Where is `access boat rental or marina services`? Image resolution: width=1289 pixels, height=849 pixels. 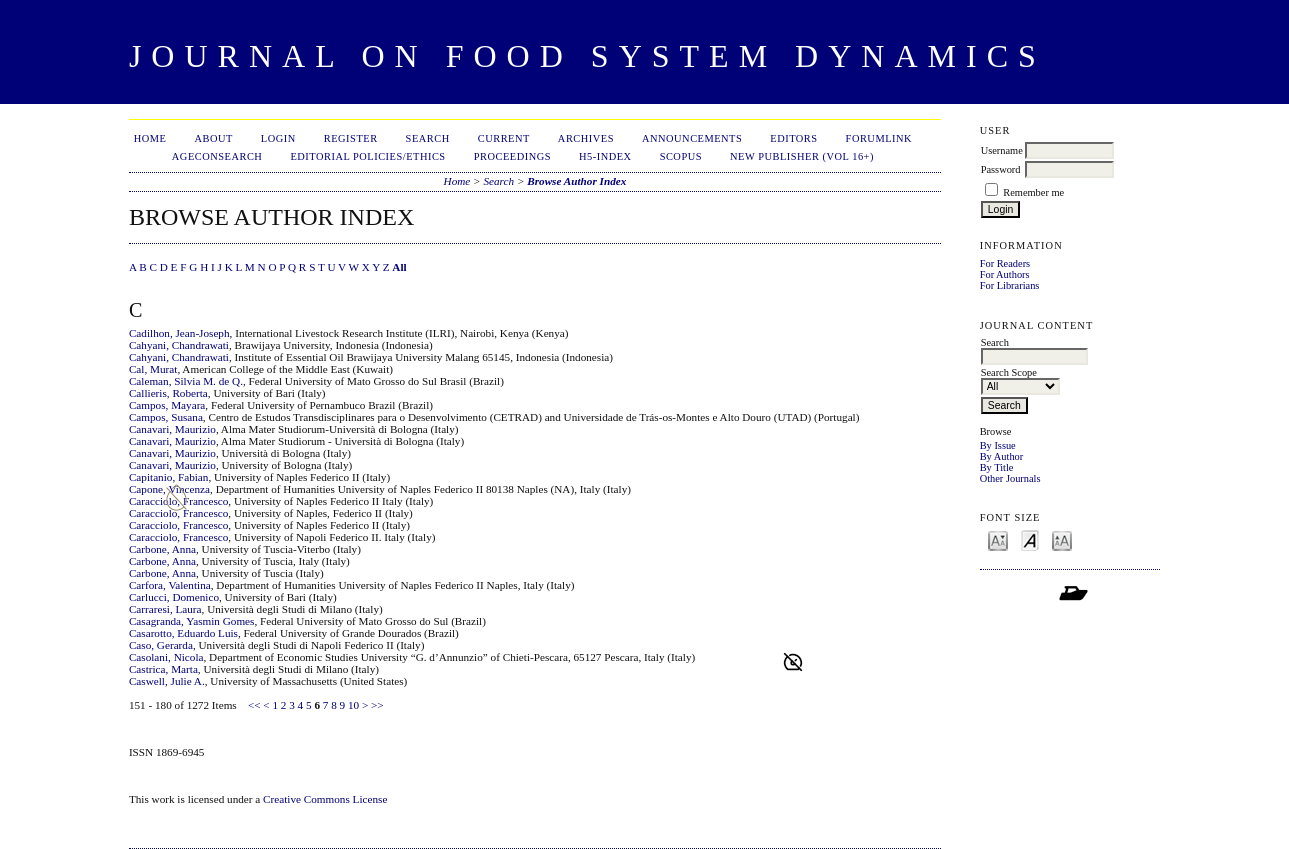 access boat rental or marina services is located at coordinates (1073, 592).